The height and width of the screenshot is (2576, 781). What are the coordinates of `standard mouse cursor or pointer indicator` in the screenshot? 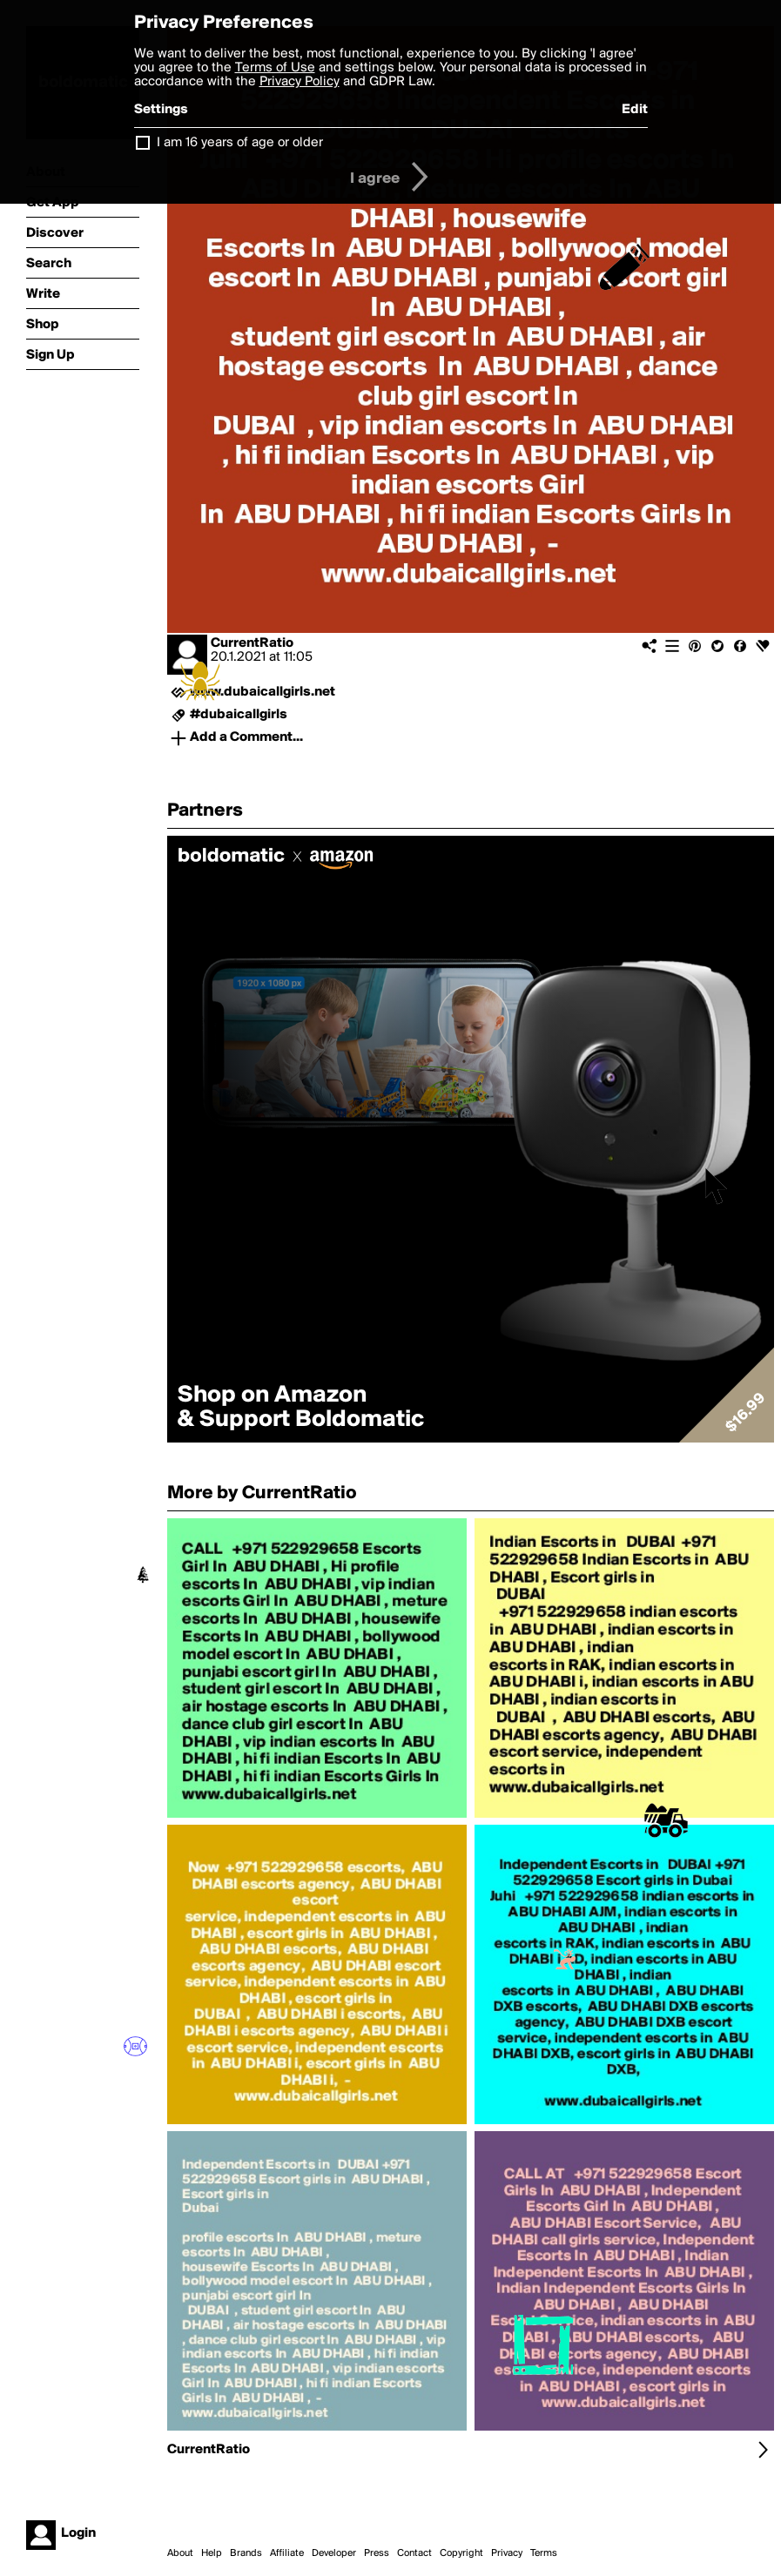 It's located at (716, 1186).